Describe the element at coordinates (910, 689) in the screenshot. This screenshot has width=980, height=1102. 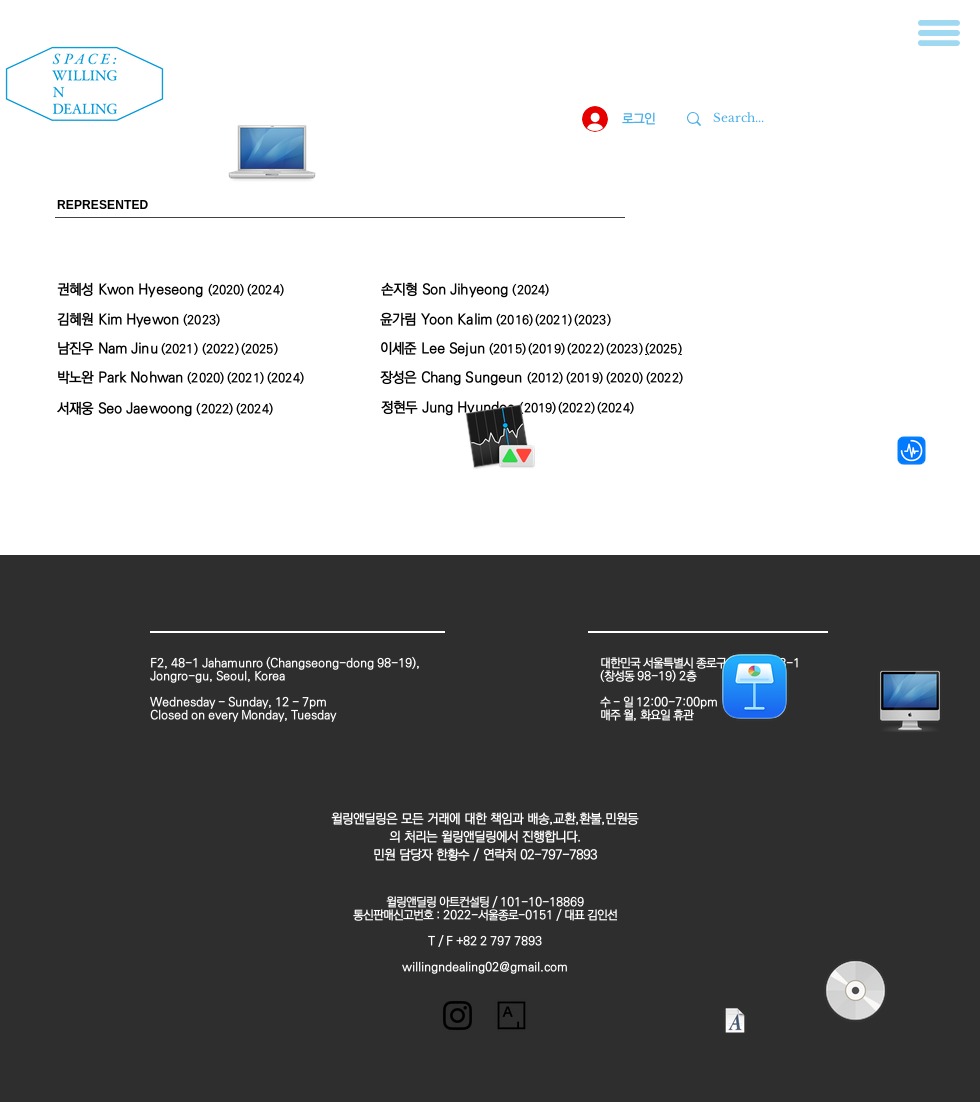
I see `represents an iMac desktop computer` at that location.